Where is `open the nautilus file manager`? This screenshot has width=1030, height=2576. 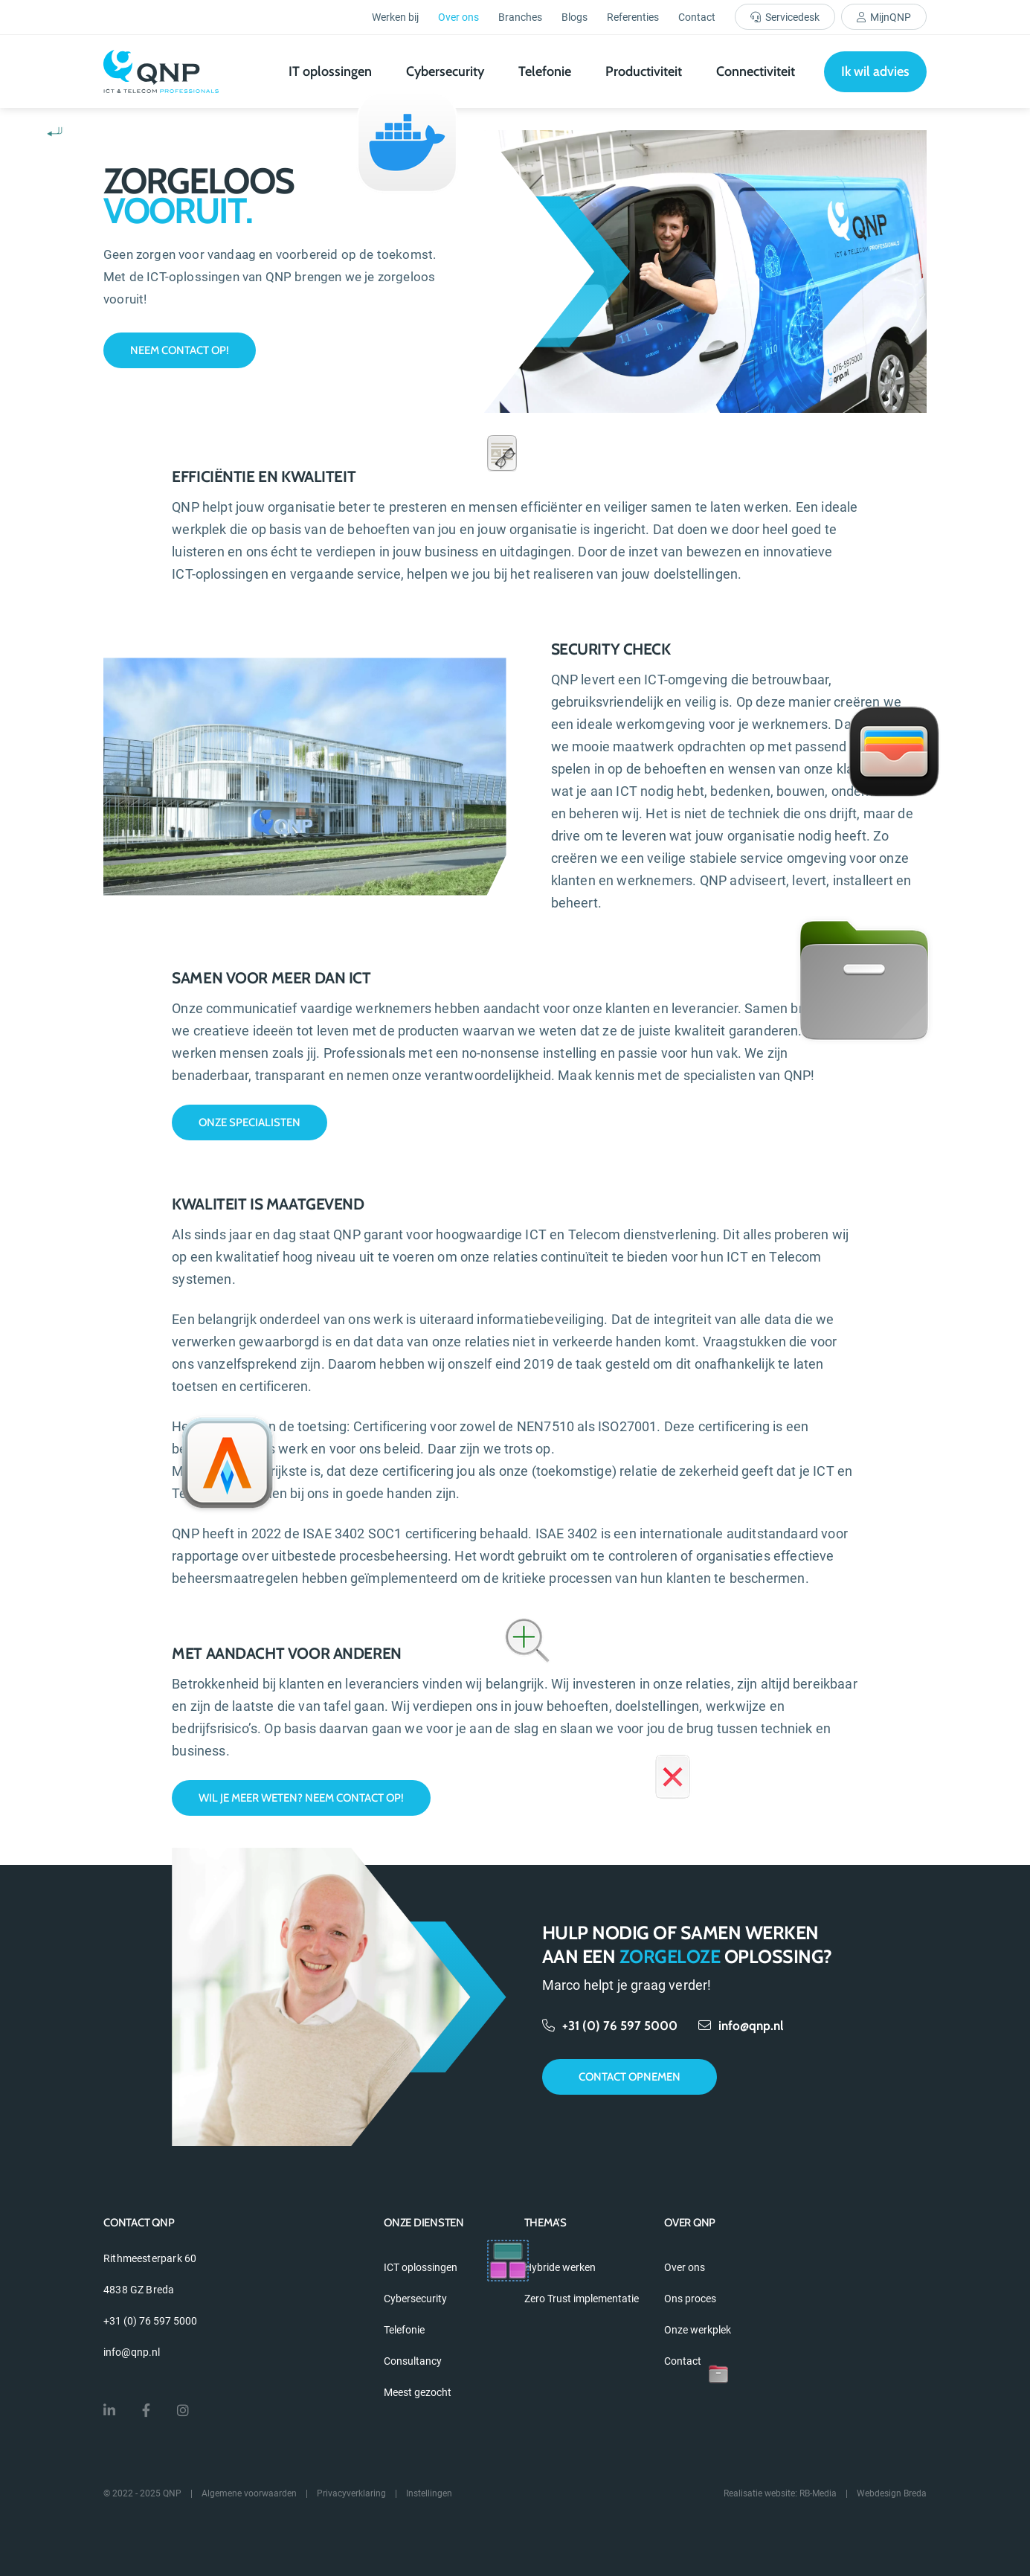
open the nautilus file manager is located at coordinates (718, 2374).